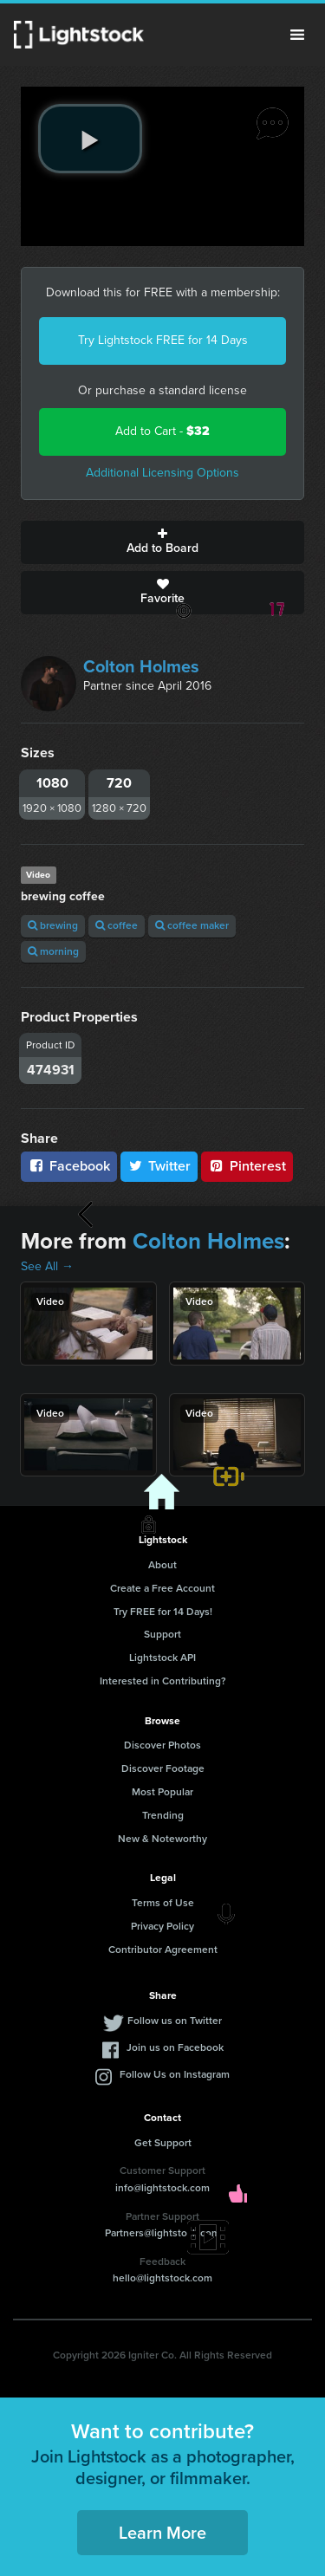 The width and height of the screenshot is (325, 2576). Describe the element at coordinates (229, 1476) in the screenshot. I see `add or extend battery life` at that location.